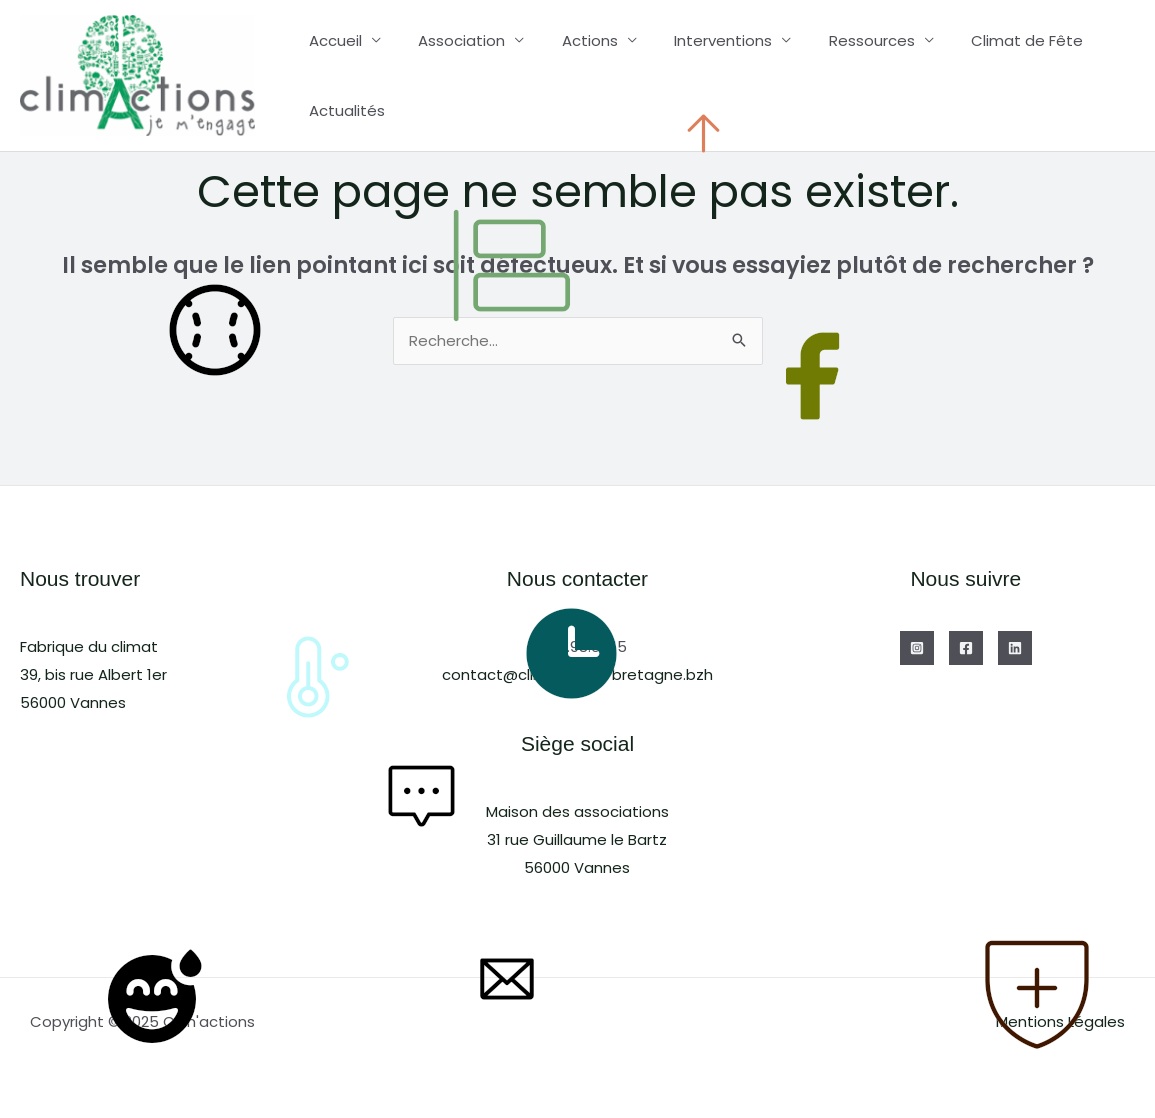 Image resolution: width=1155 pixels, height=1118 pixels. What do you see at coordinates (421, 793) in the screenshot?
I see `open chat or messaging` at bounding box center [421, 793].